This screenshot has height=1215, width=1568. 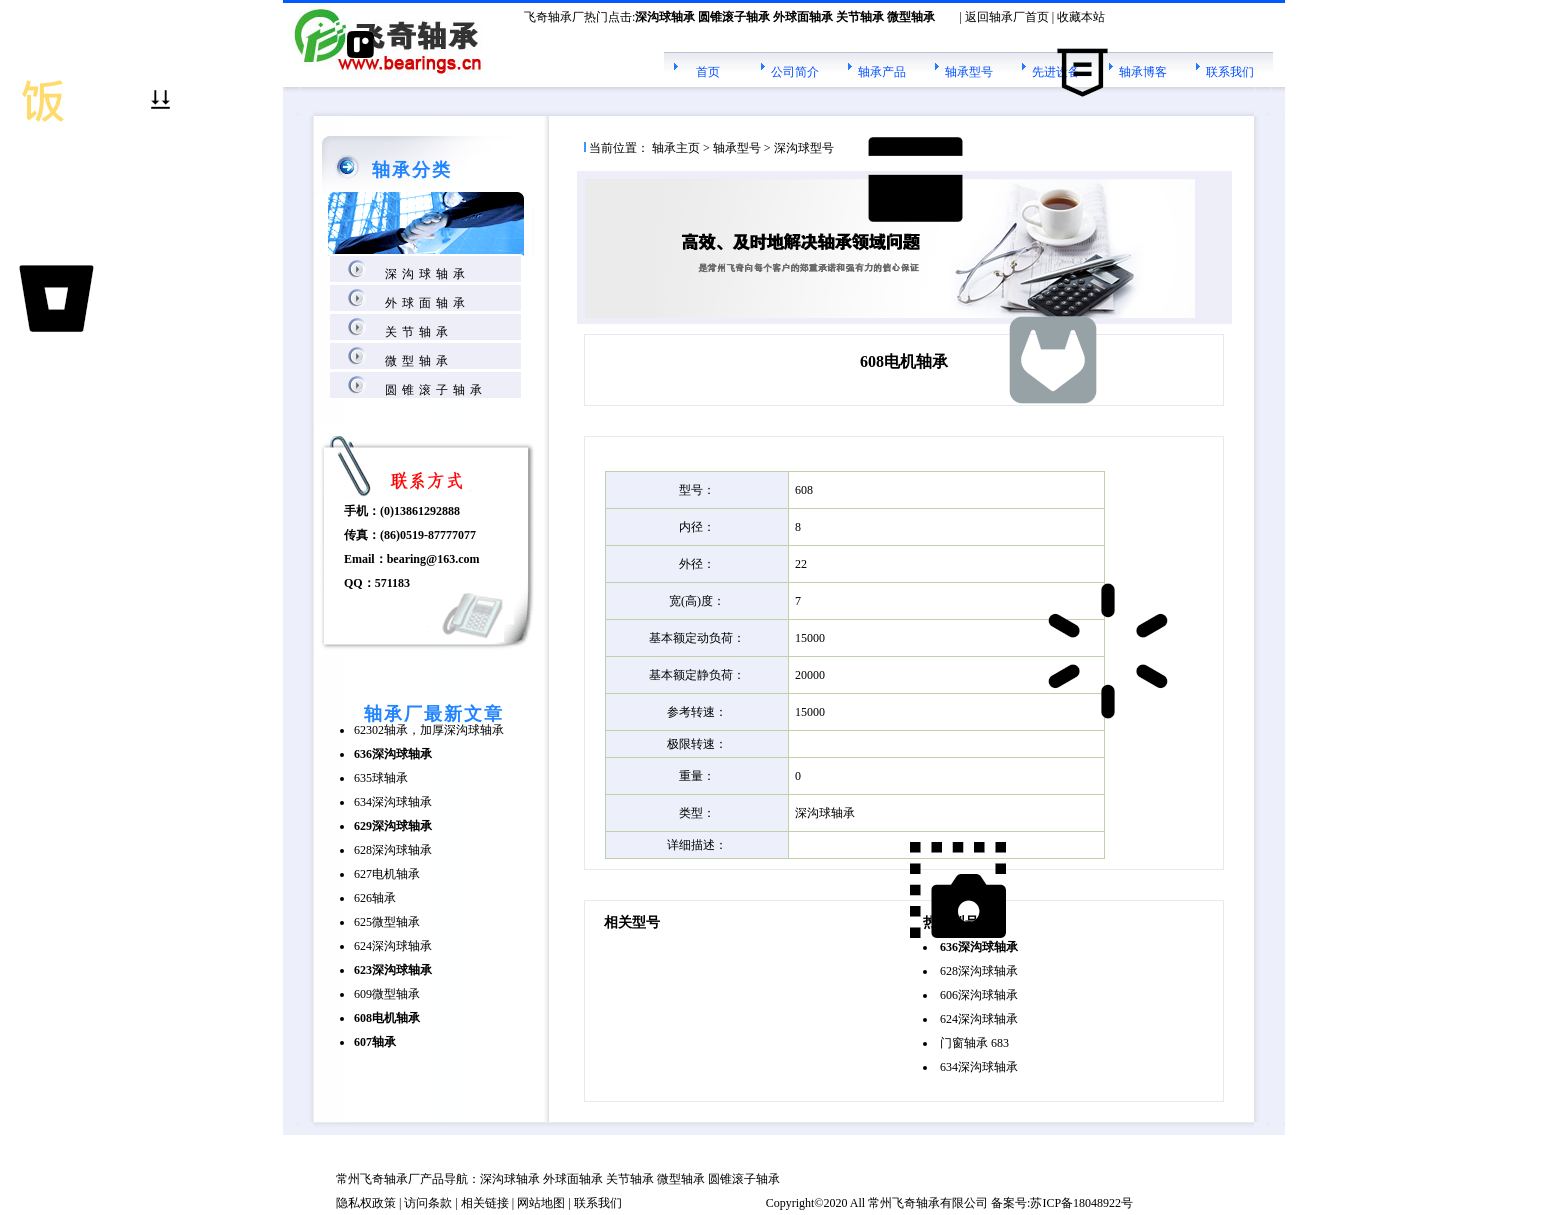 I want to click on open bitbucket repository, so click(x=56, y=298).